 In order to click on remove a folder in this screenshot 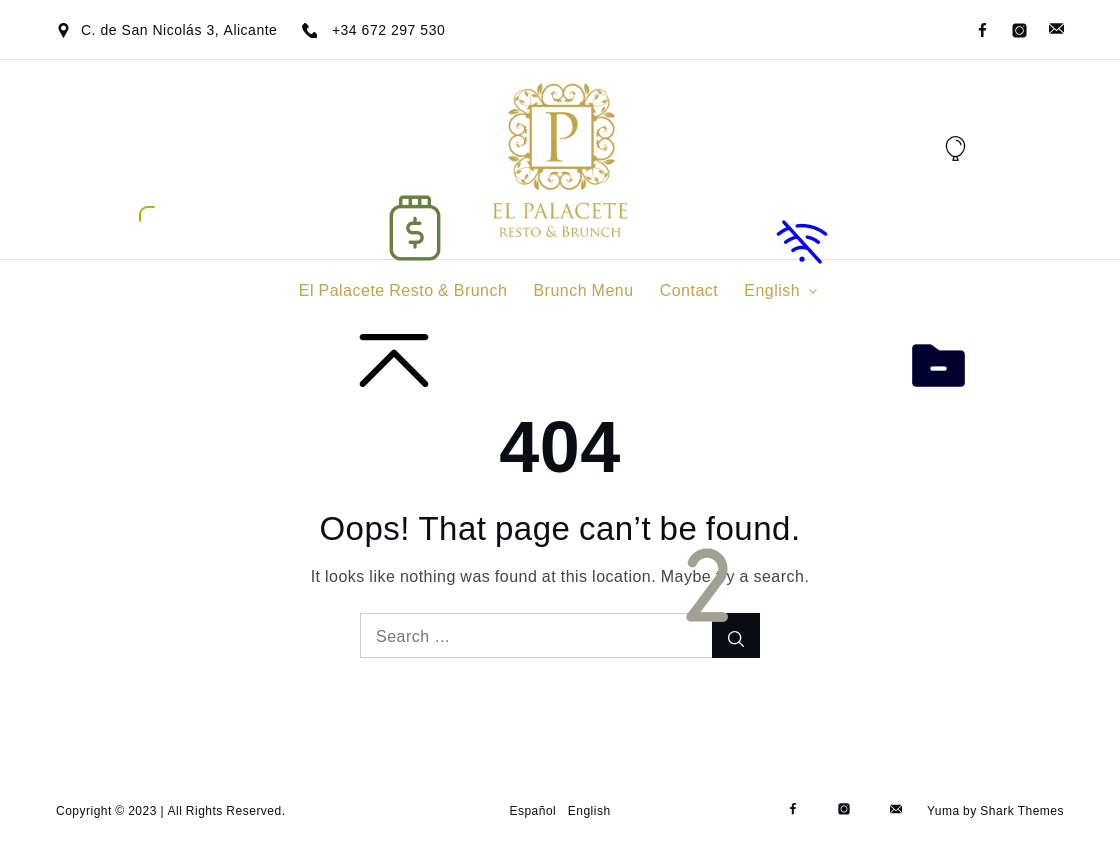, I will do `click(938, 364)`.